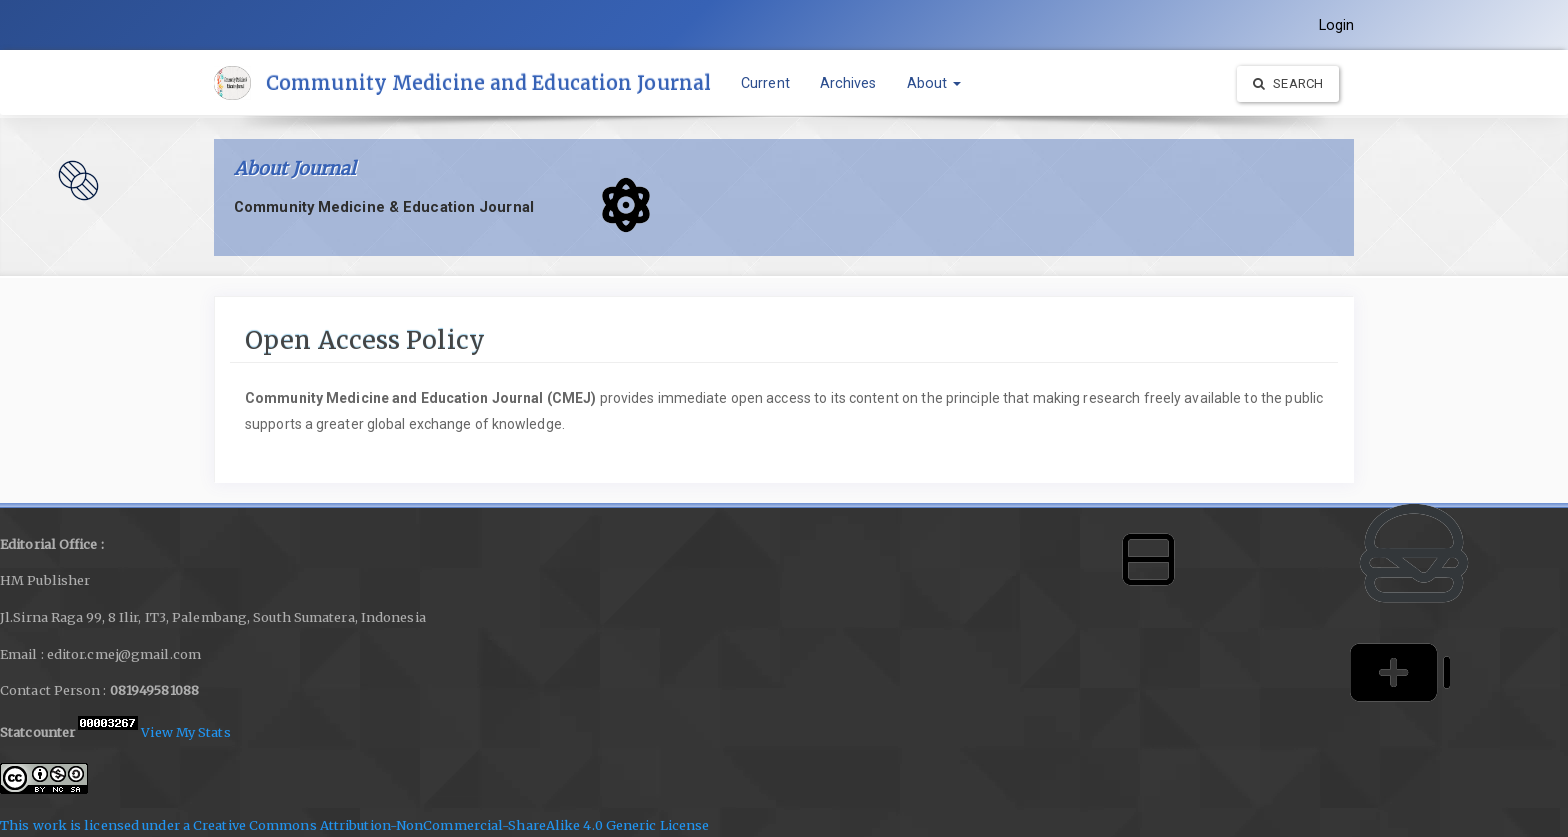 The image size is (1568, 837). Describe the element at coordinates (1398, 672) in the screenshot. I see `add or extend battery life` at that location.